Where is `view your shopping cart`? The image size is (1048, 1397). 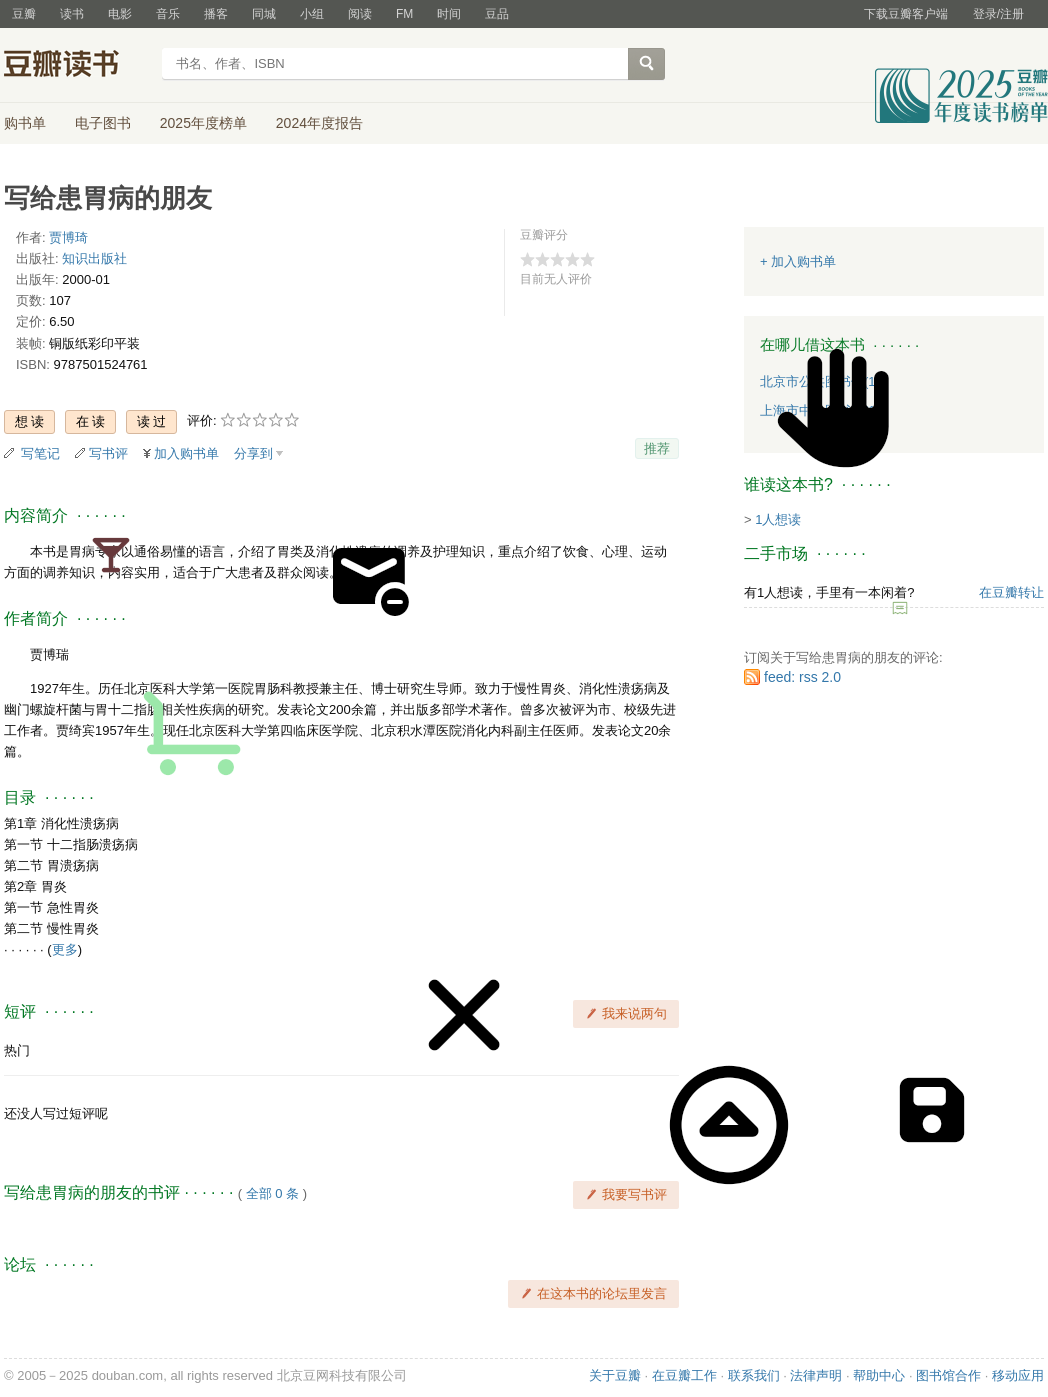
view your shopping cart is located at coordinates (190, 728).